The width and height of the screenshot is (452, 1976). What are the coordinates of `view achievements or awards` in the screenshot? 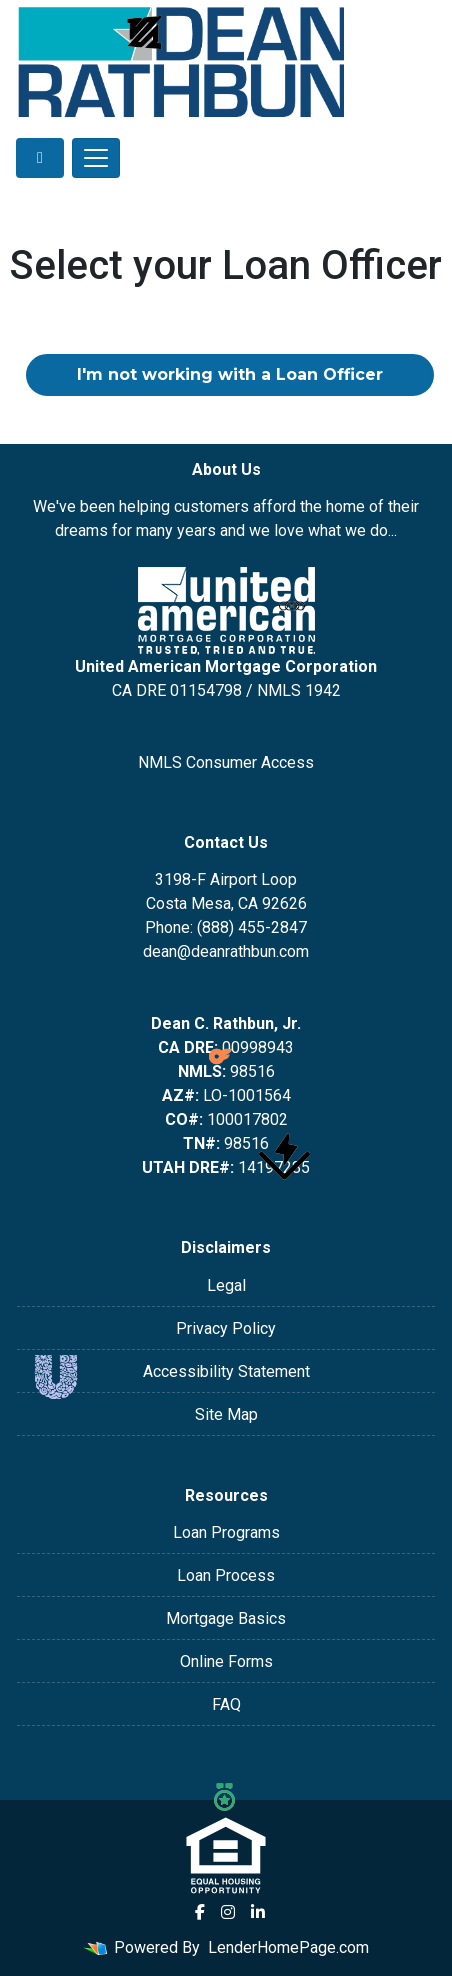 It's located at (224, 1796).